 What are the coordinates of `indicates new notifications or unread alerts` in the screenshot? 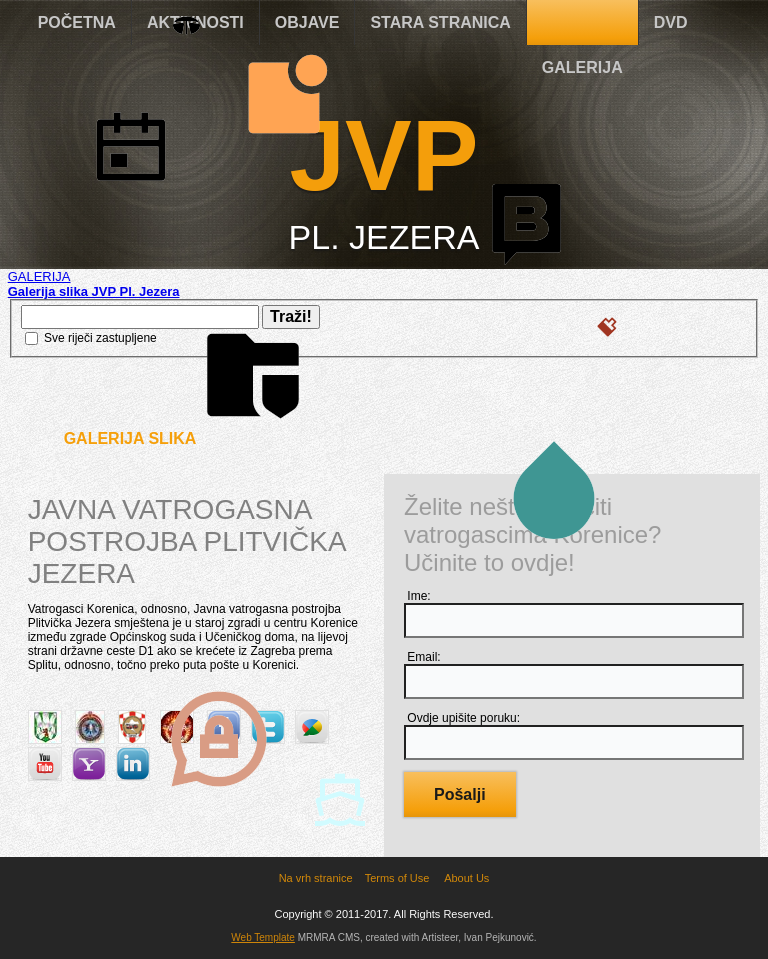 It's located at (284, 94).